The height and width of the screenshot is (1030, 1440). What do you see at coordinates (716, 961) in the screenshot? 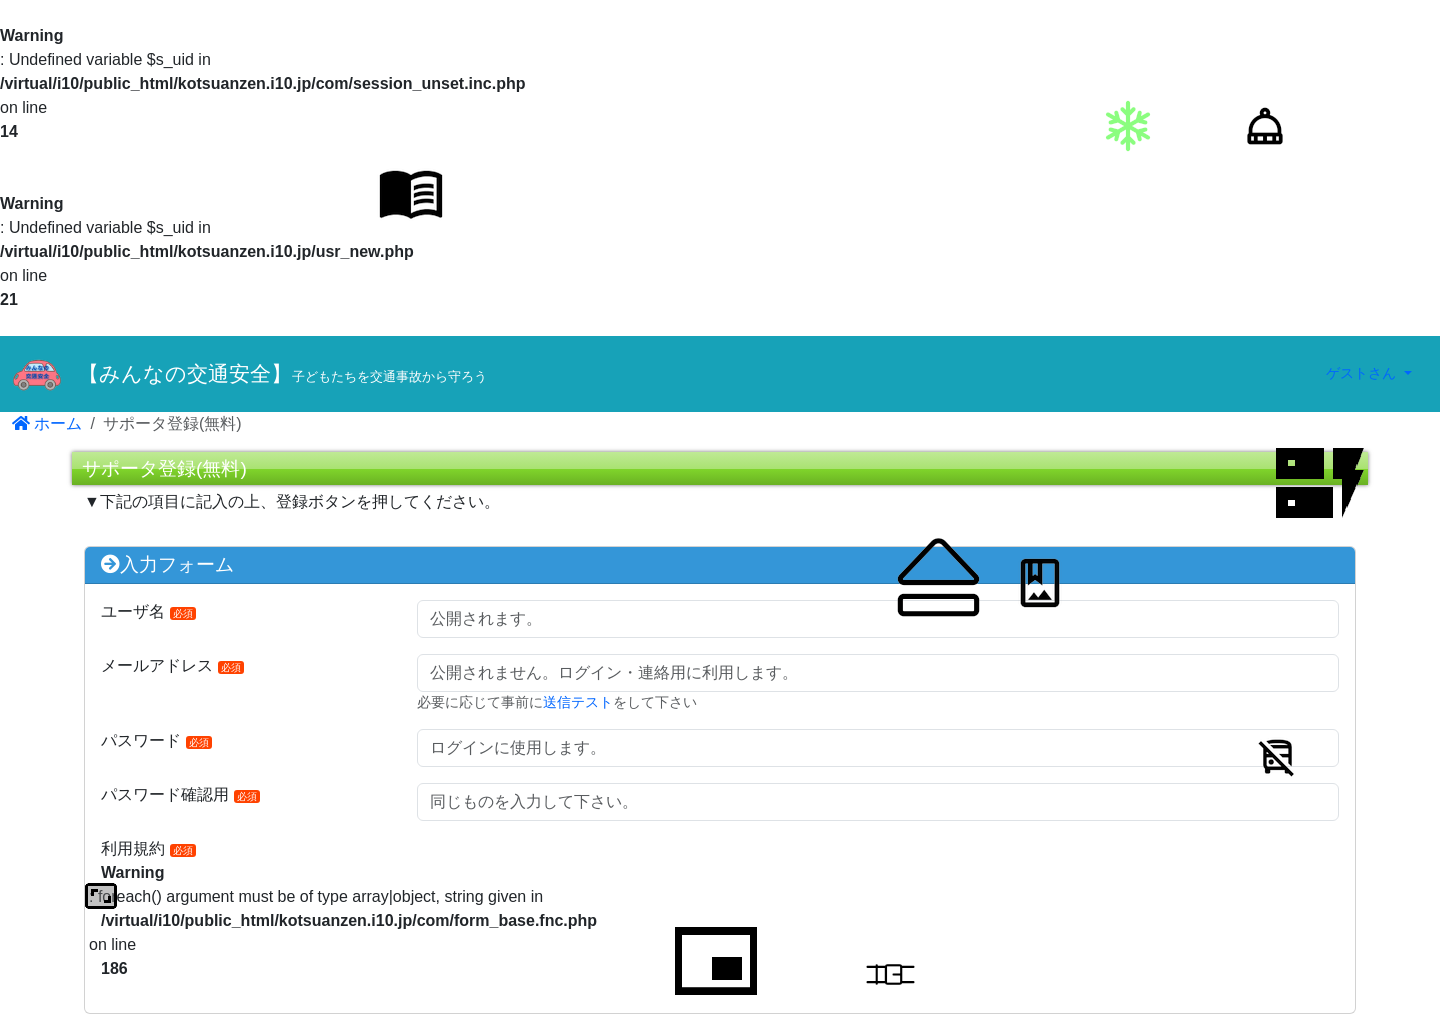
I see `enable picture-in-picture mode` at bounding box center [716, 961].